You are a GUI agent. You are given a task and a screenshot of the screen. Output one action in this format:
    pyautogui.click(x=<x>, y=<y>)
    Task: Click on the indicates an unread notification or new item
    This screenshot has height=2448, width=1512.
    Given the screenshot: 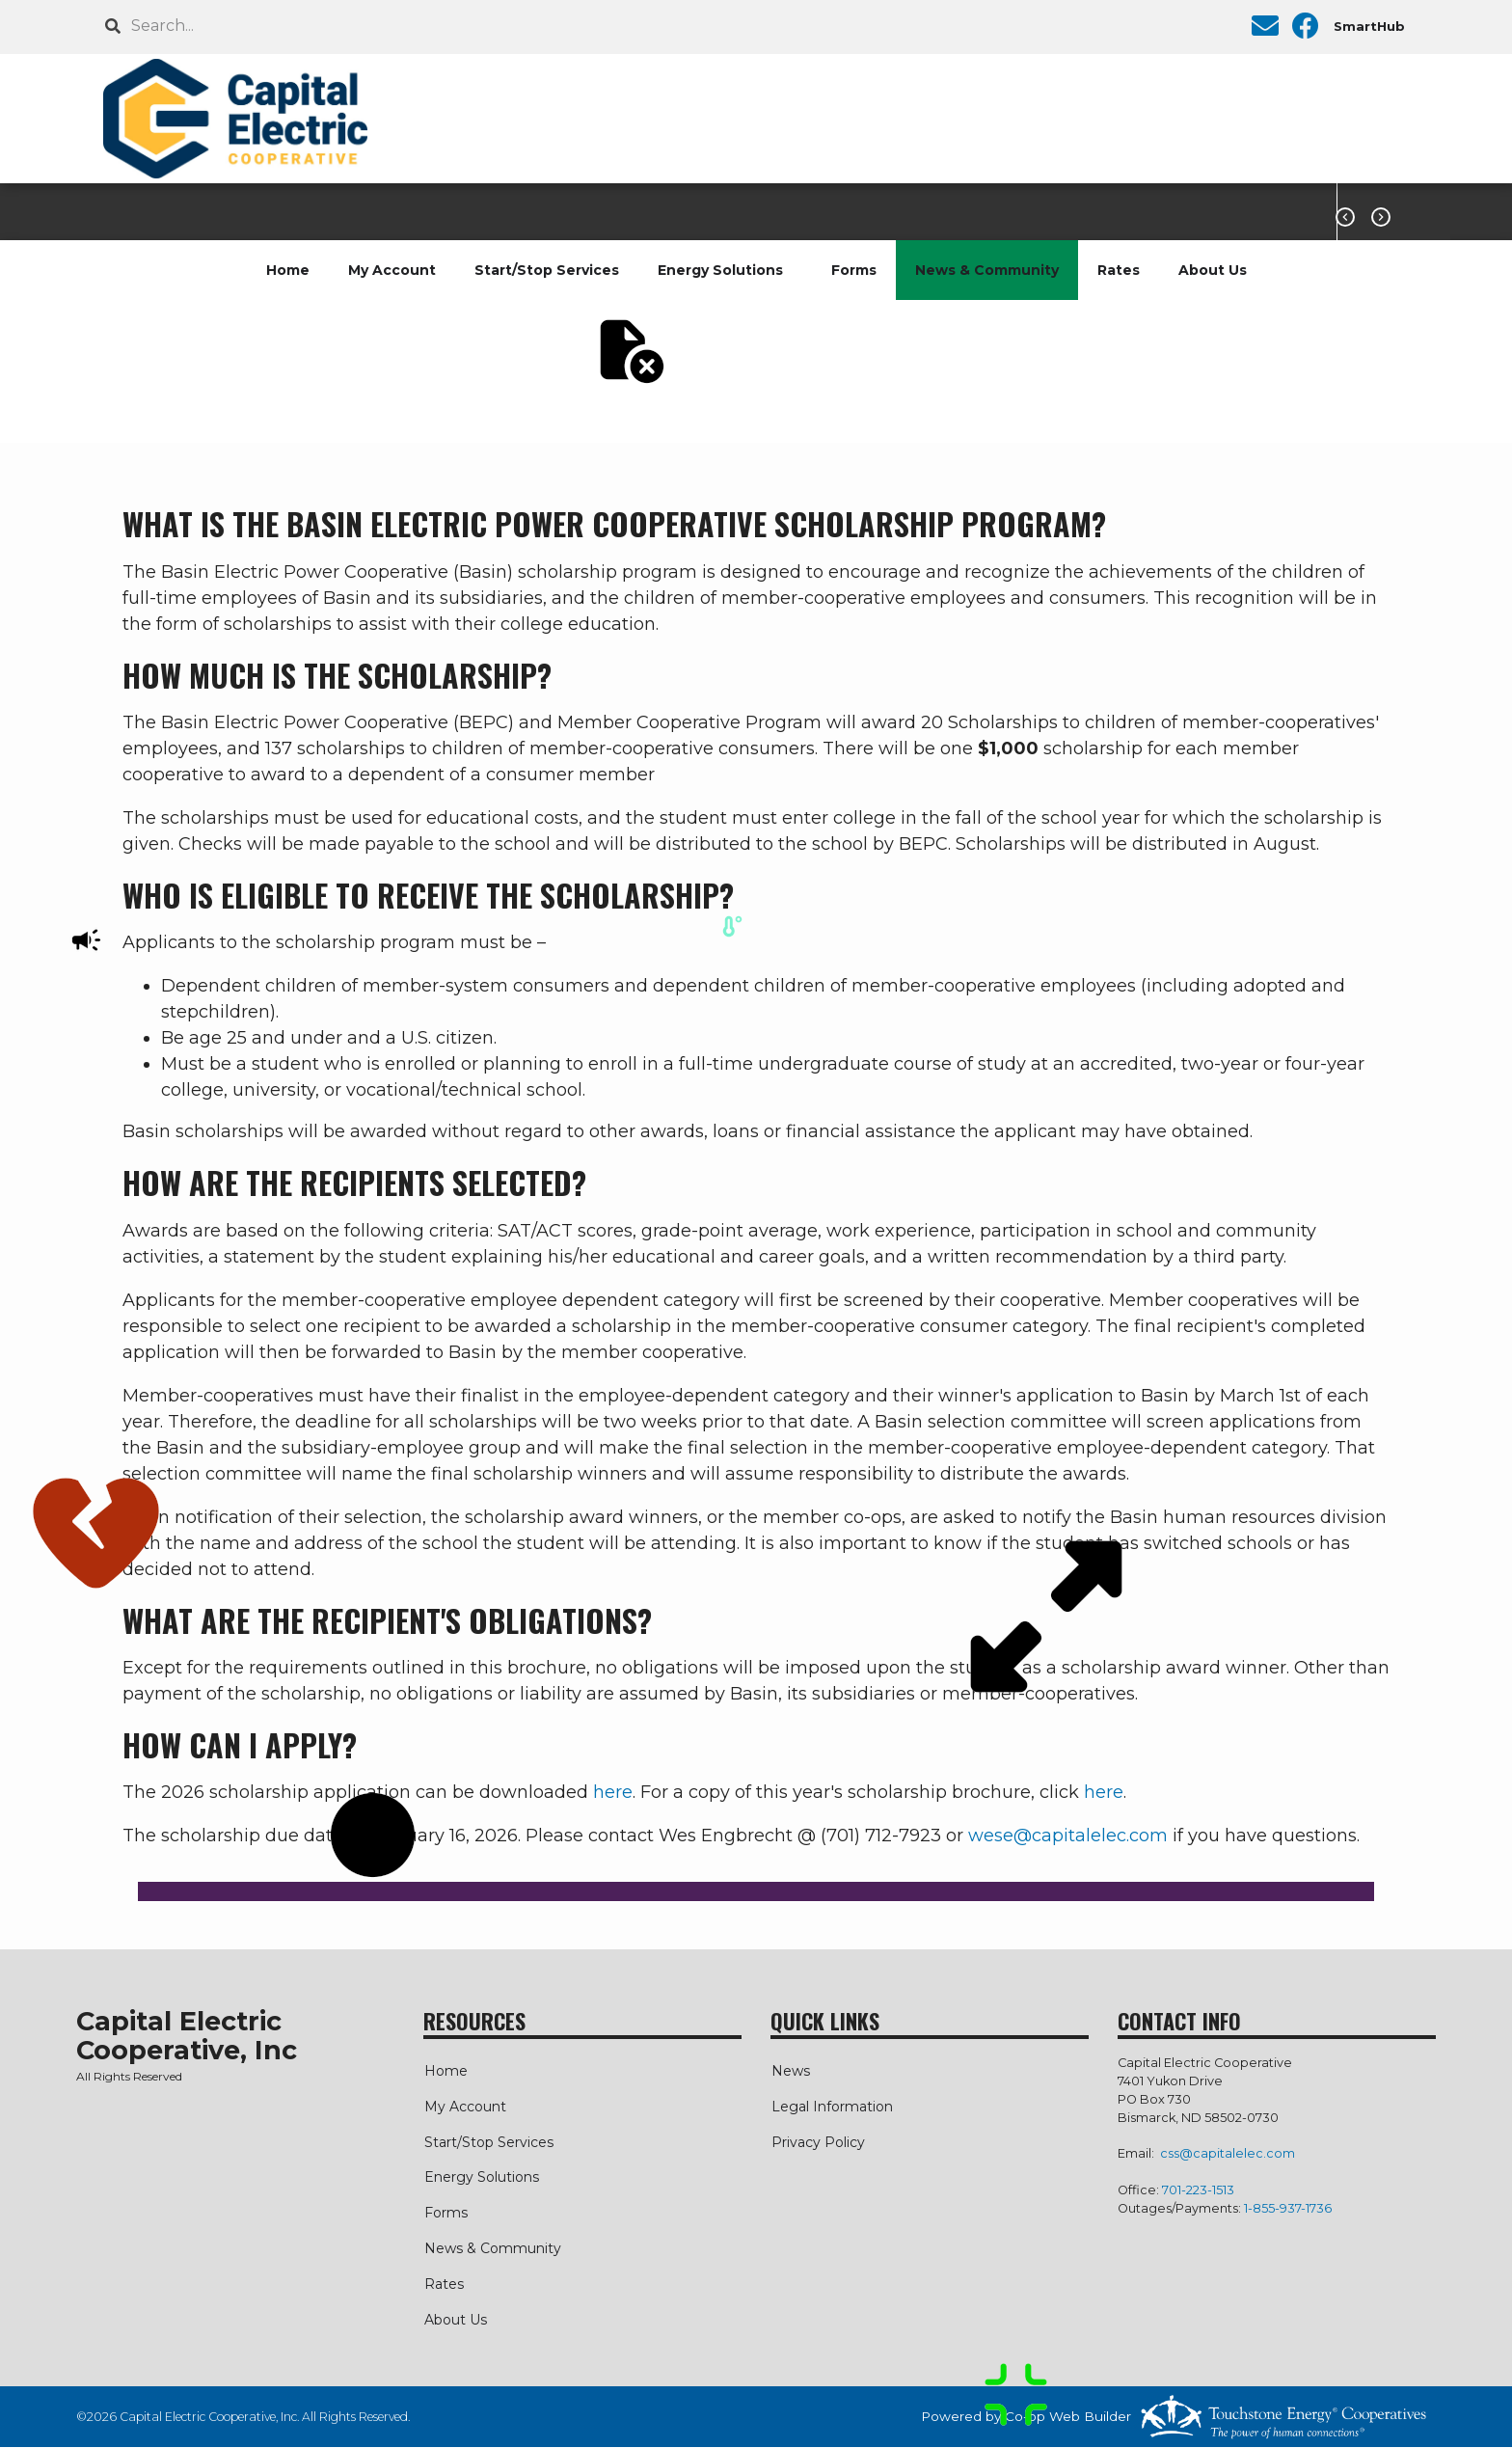 What is the action you would take?
    pyautogui.click(x=372, y=1835)
    